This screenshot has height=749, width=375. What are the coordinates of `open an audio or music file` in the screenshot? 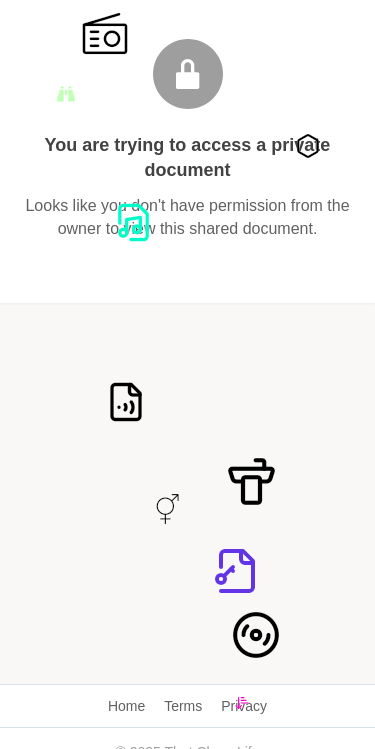 It's located at (133, 222).